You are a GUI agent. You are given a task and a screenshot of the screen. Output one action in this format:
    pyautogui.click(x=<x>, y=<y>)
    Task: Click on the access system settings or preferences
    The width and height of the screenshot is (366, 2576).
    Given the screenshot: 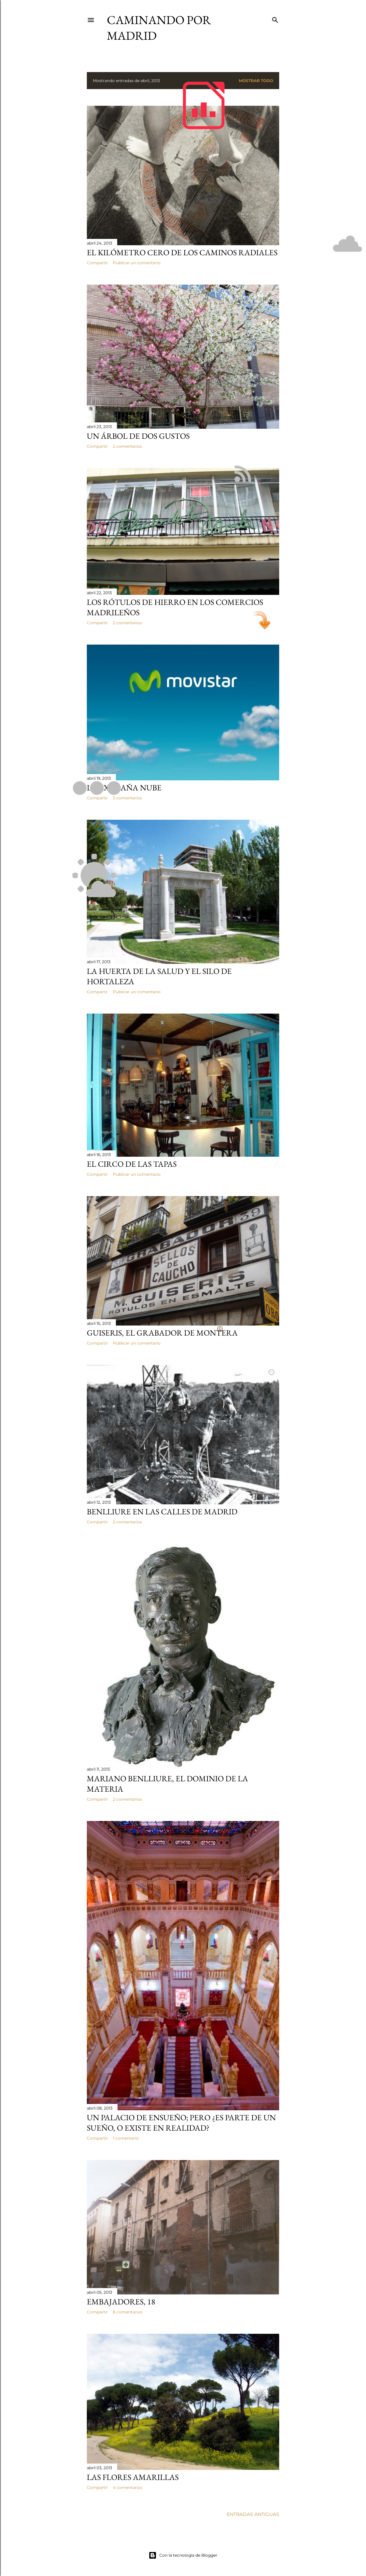 What is the action you would take?
    pyautogui.click(x=157, y=1385)
    